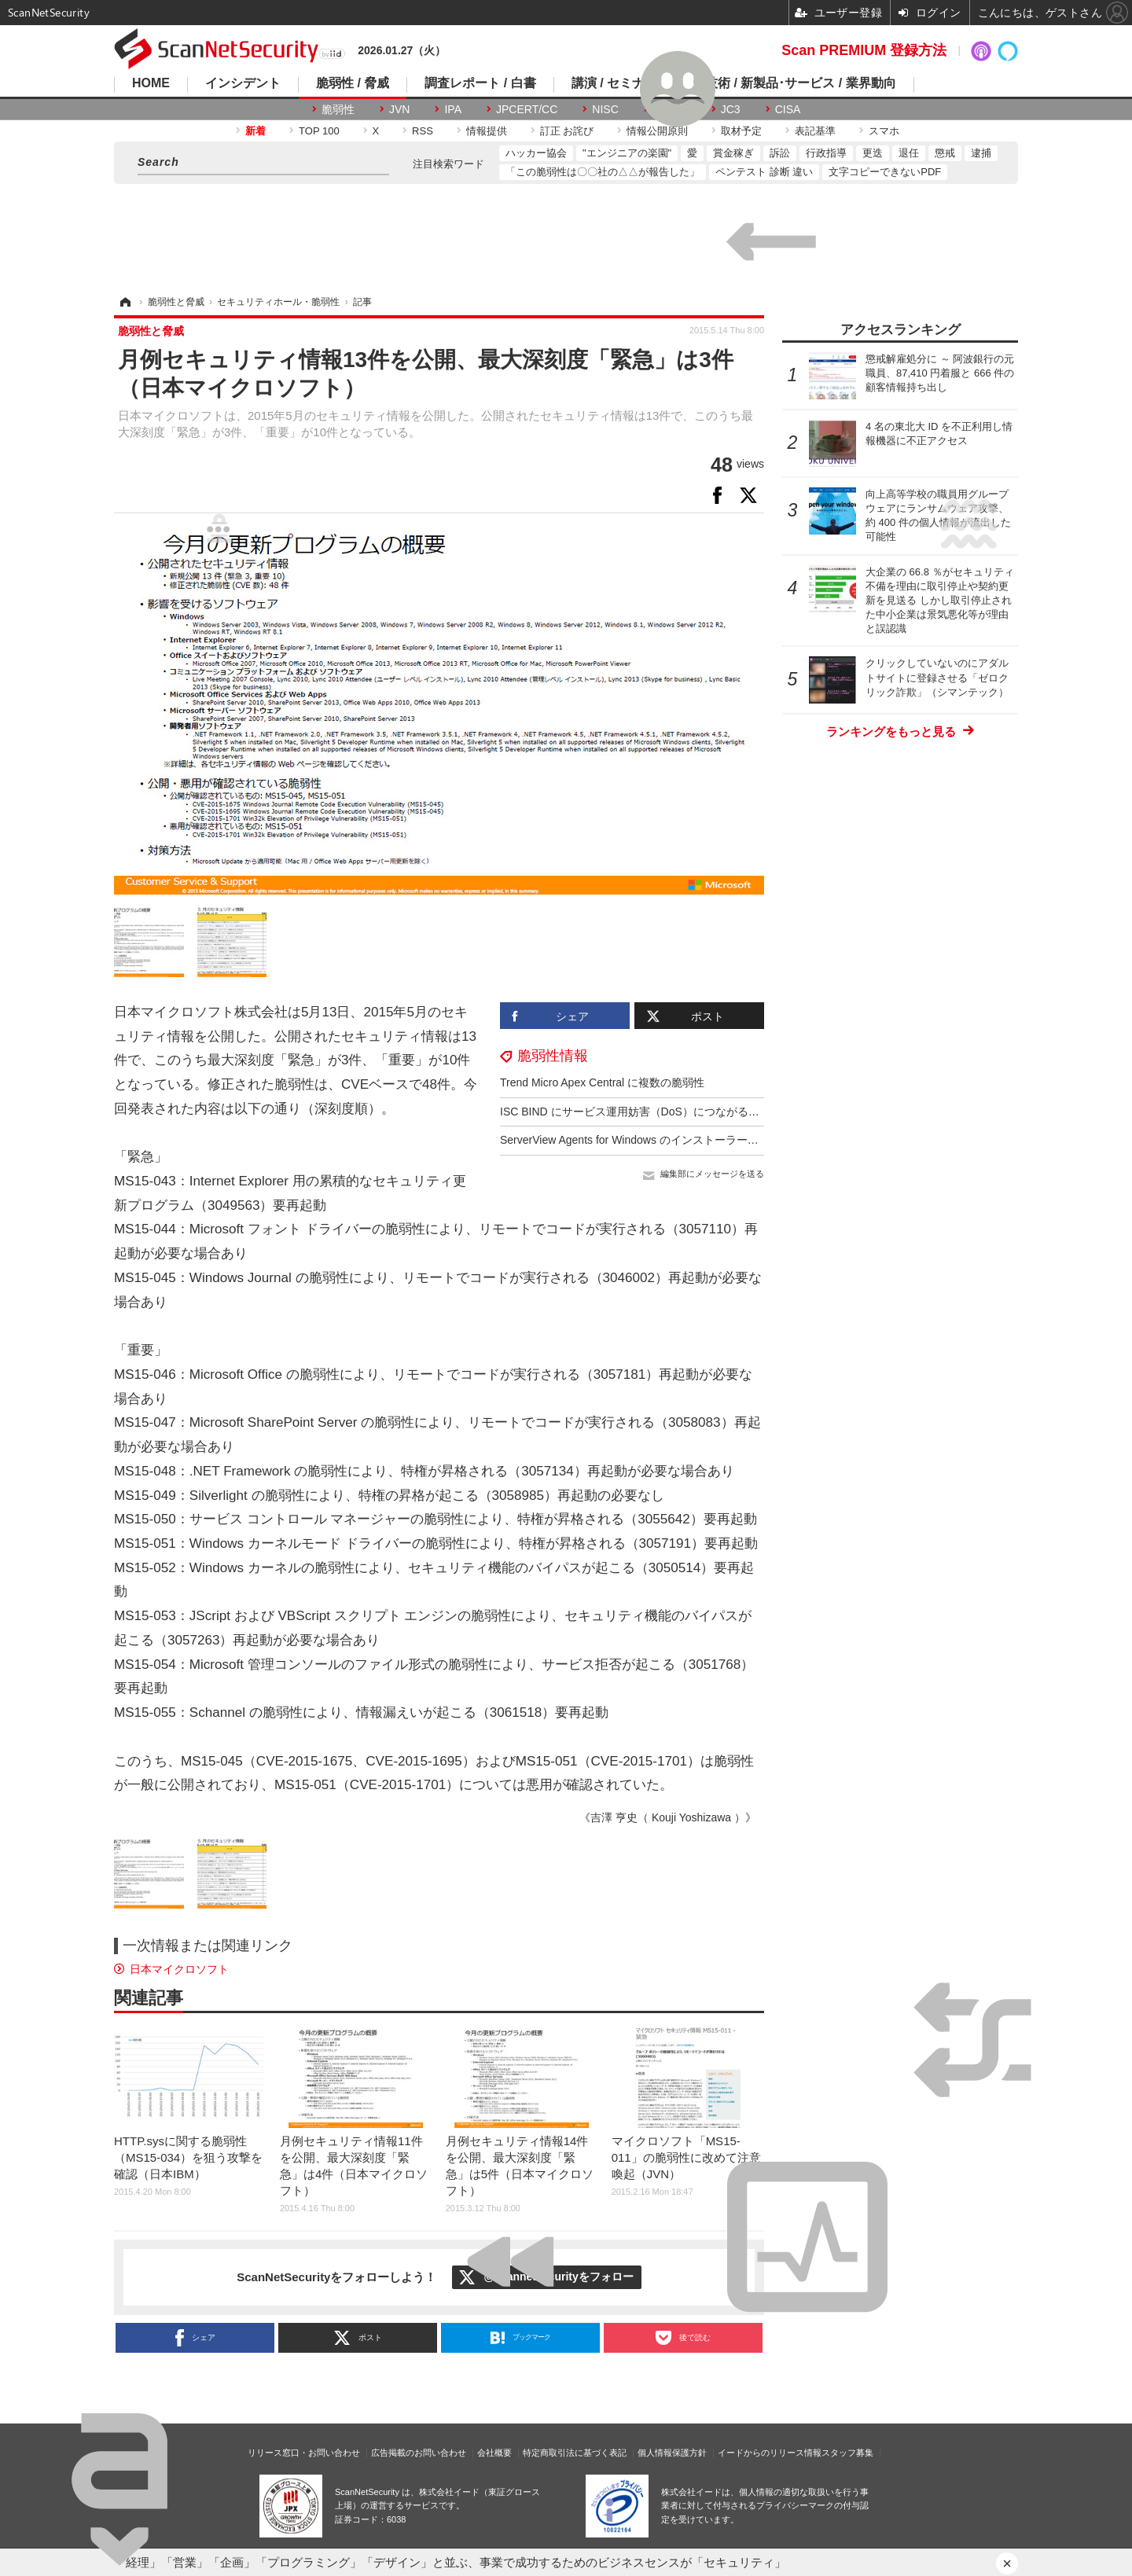  I want to click on play previous track in playlist, so click(772, 241).